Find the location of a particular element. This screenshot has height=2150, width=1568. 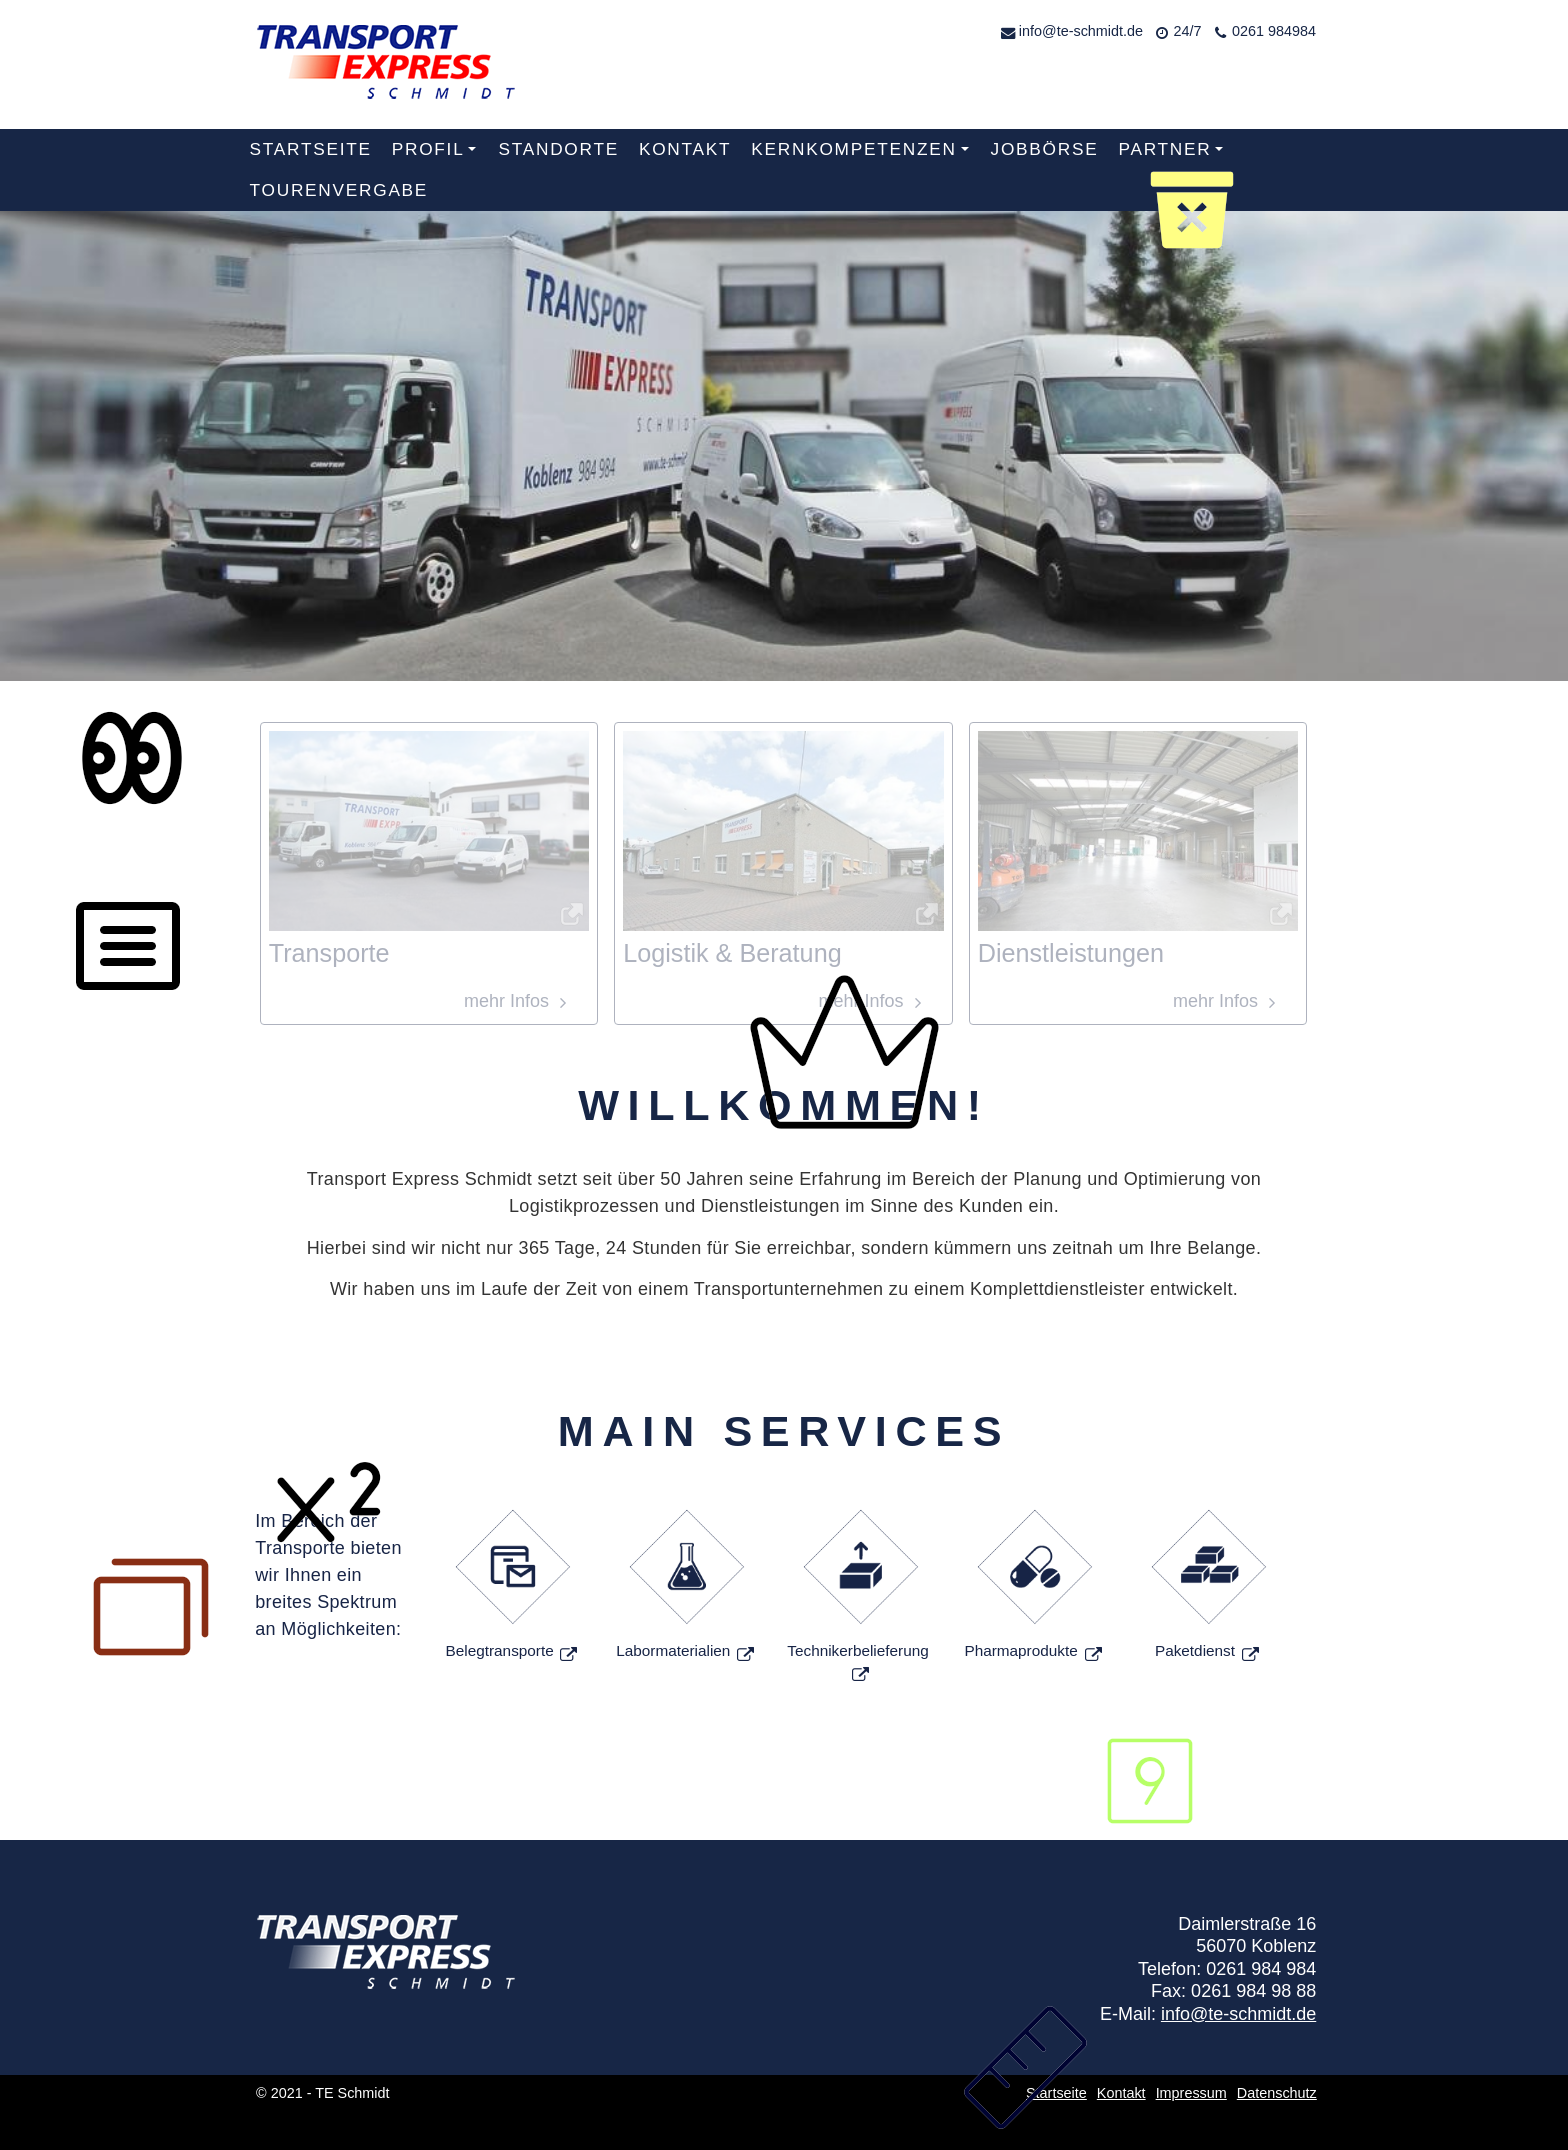

mark content as viewed or seen is located at coordinates (132, 758).